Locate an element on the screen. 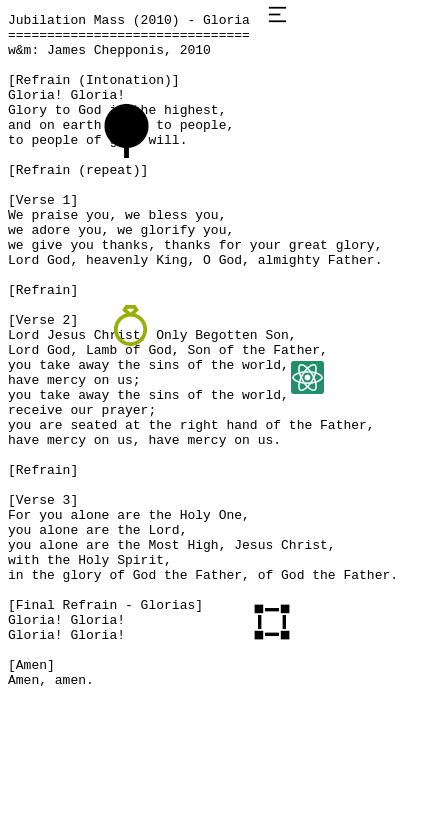  open navigation menu is located at coordinates (277, 14).